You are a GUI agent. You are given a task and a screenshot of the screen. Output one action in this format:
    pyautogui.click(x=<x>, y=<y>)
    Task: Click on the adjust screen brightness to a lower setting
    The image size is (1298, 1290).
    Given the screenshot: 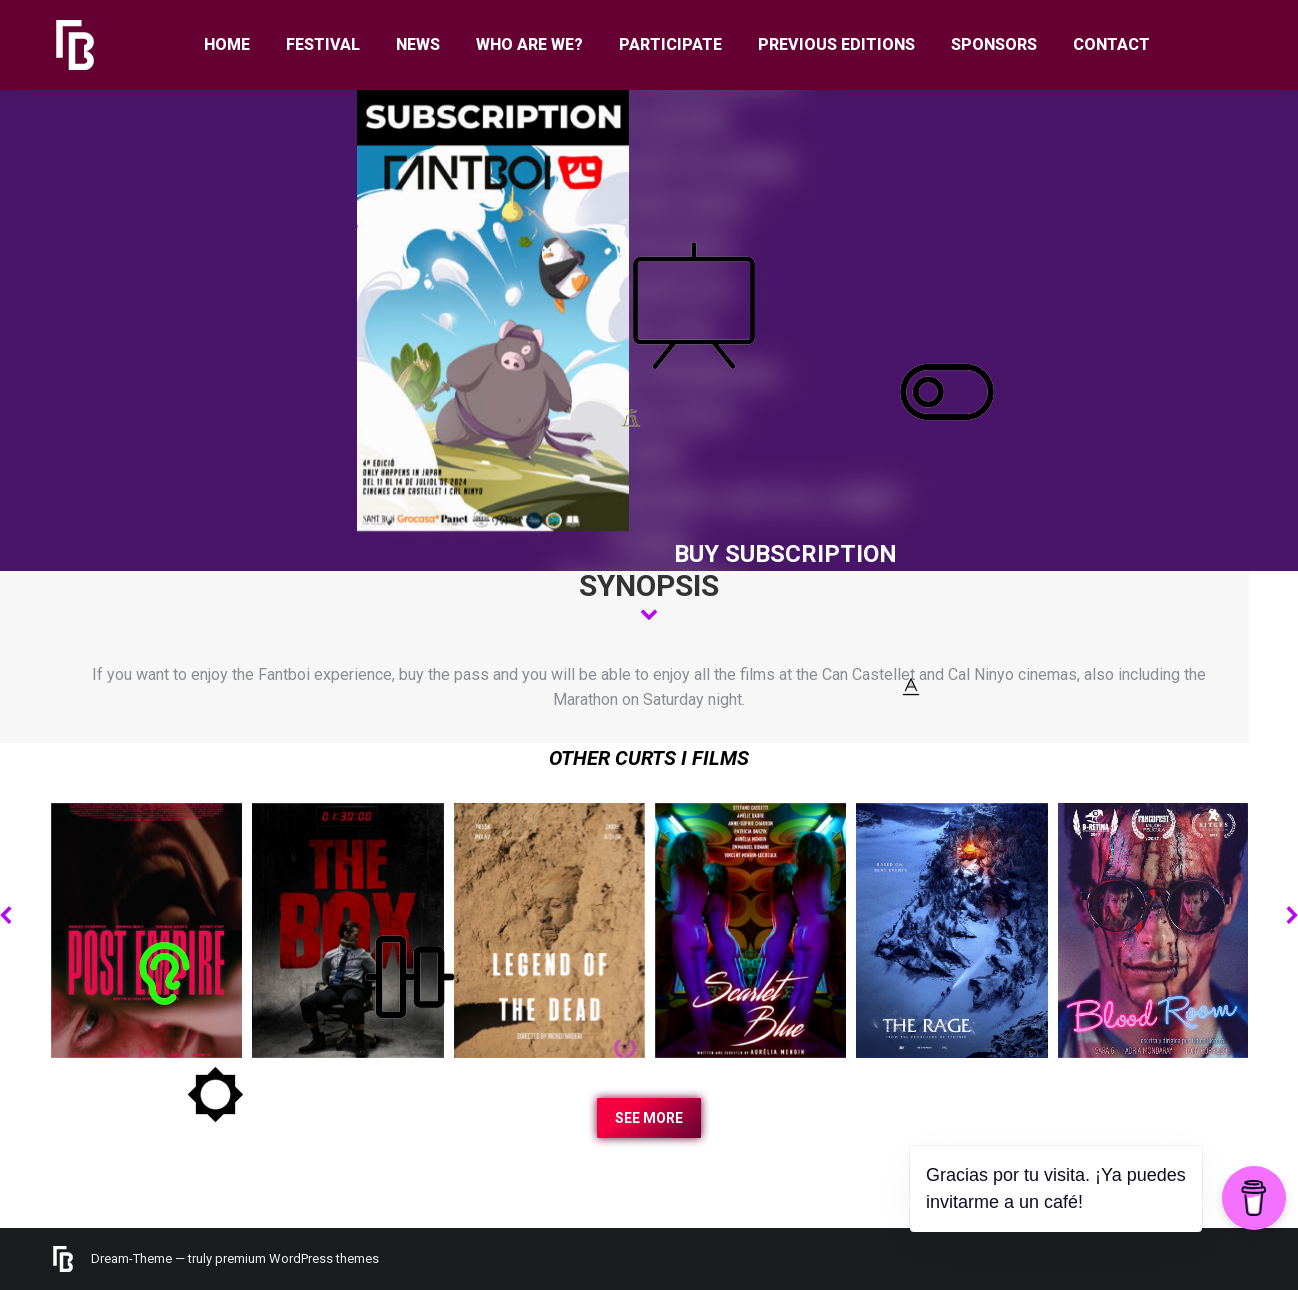 What is the action you would take?
    pyautogui.click(x=215, y=1094)
    